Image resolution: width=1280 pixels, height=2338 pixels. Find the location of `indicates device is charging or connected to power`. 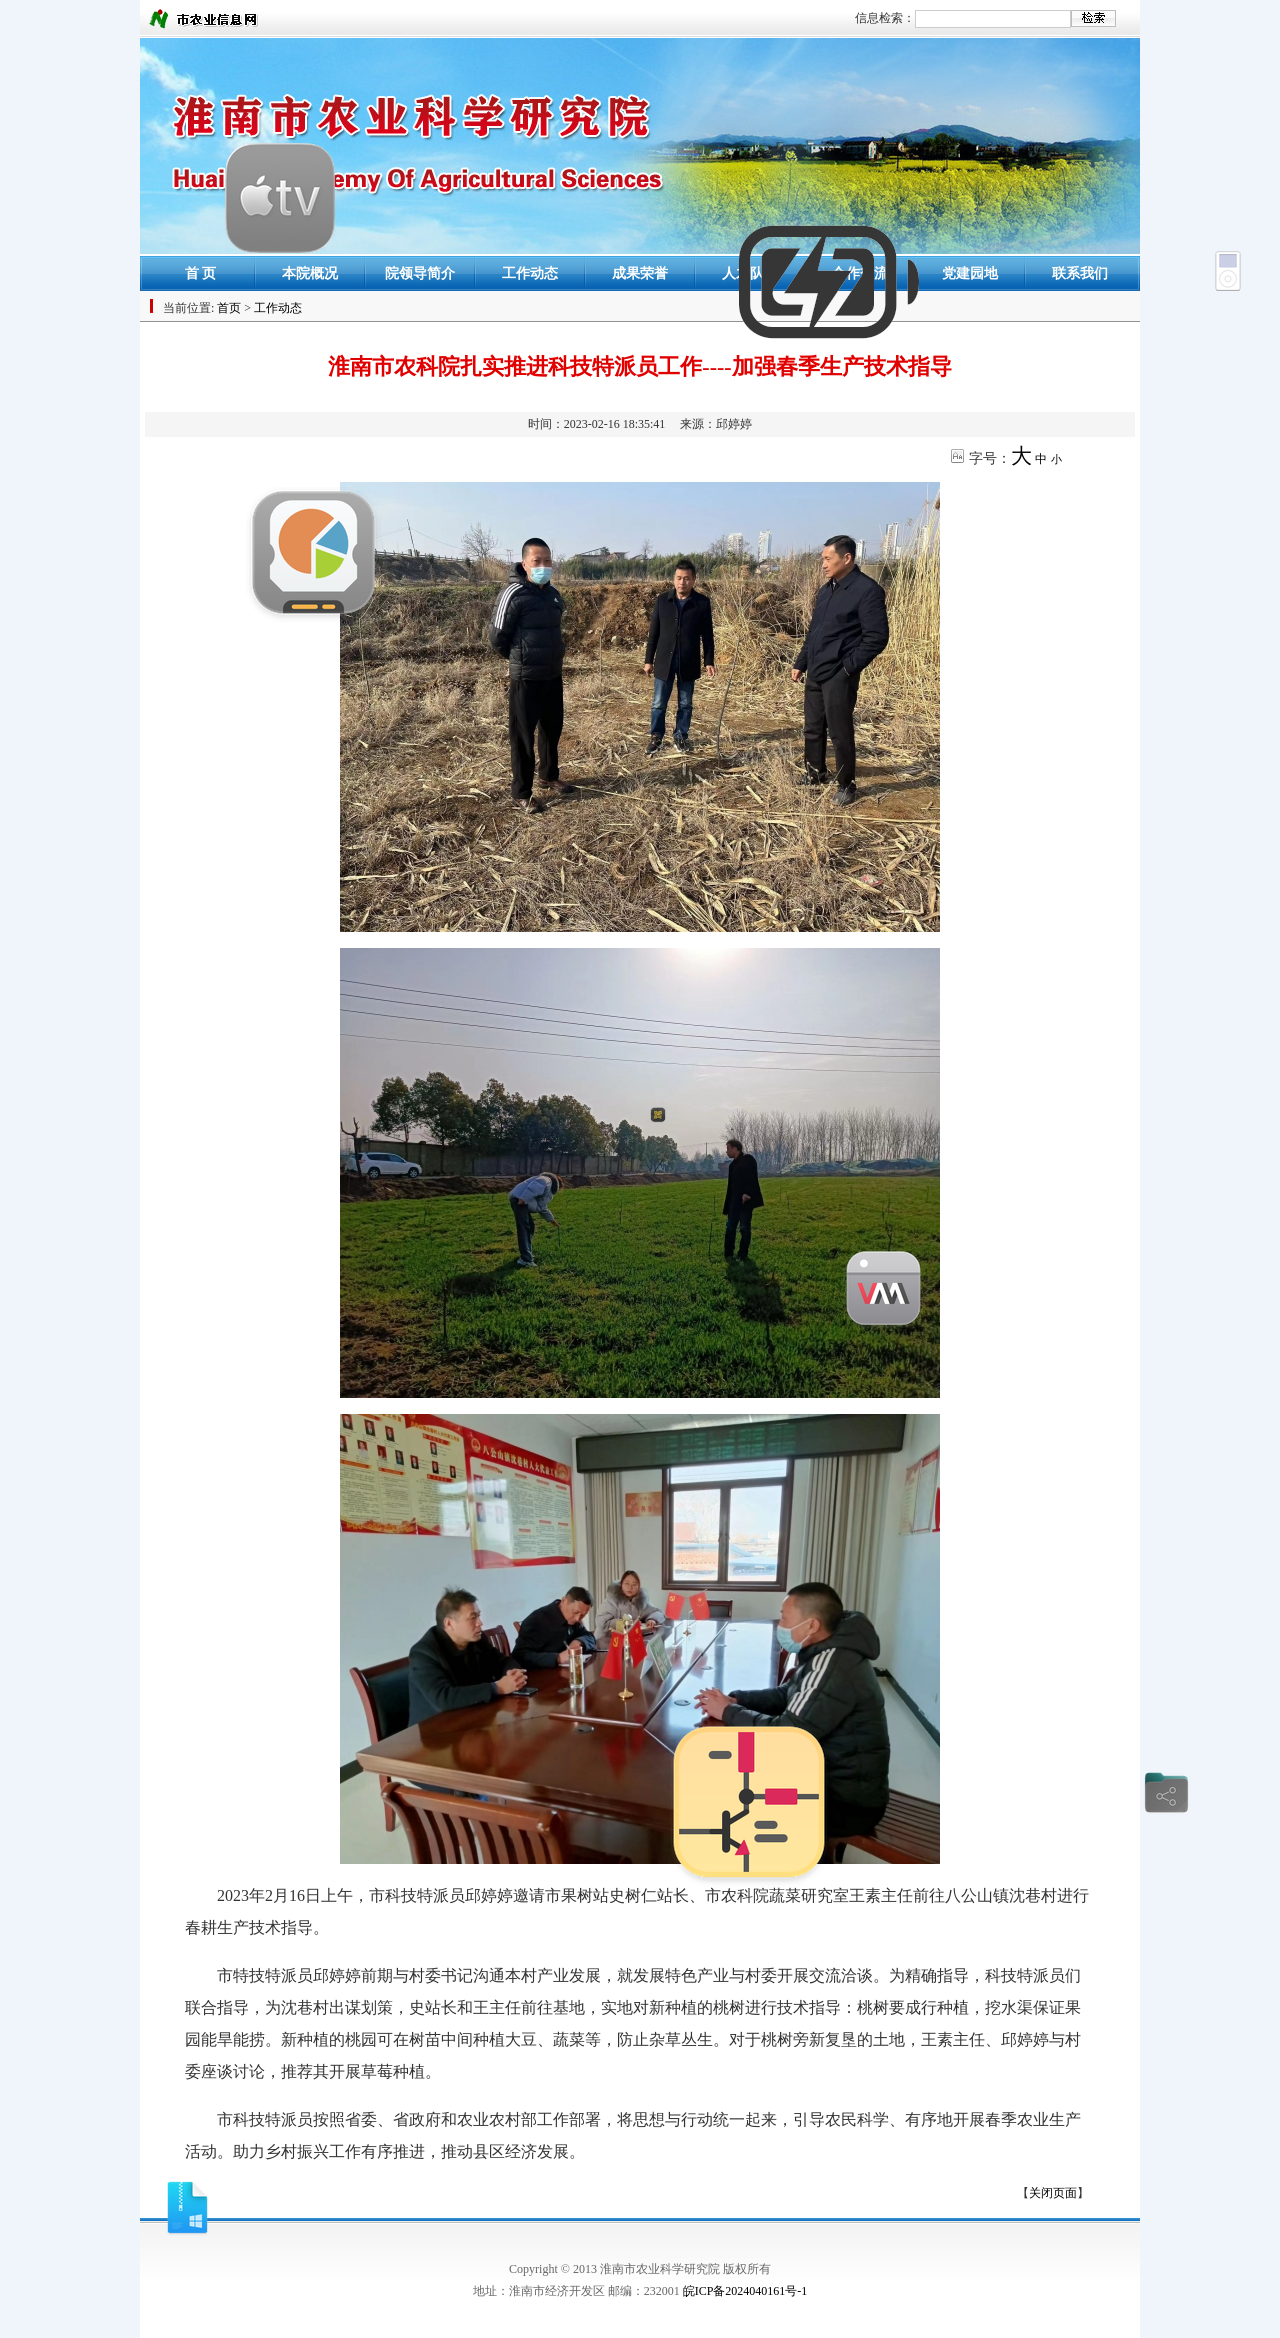

indicates device is charging or connected to power is located at coordinates (829, 282).